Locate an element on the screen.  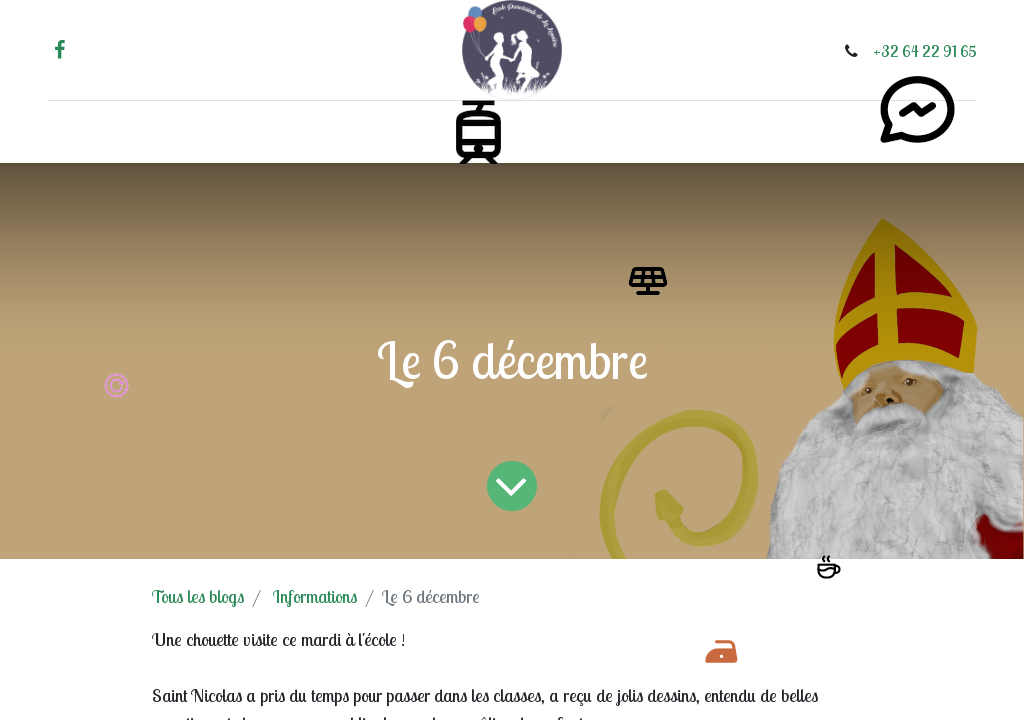
view tram or light rail transit options is located at coordinates (478, 132).